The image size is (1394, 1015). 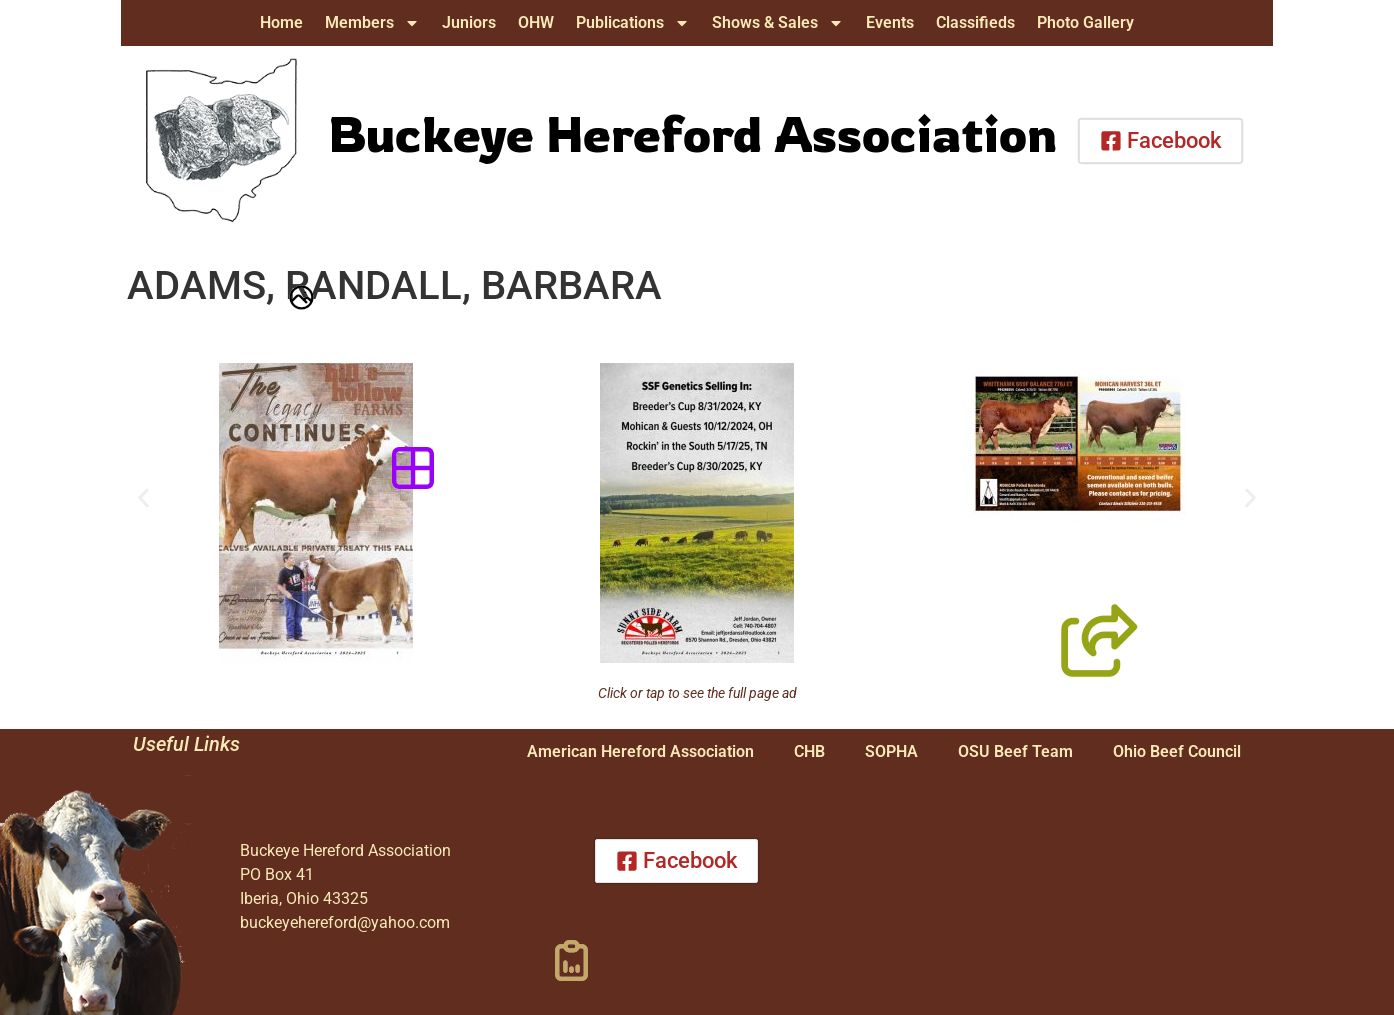 I want to click on share this content externally, so click(x=1097, y=640).